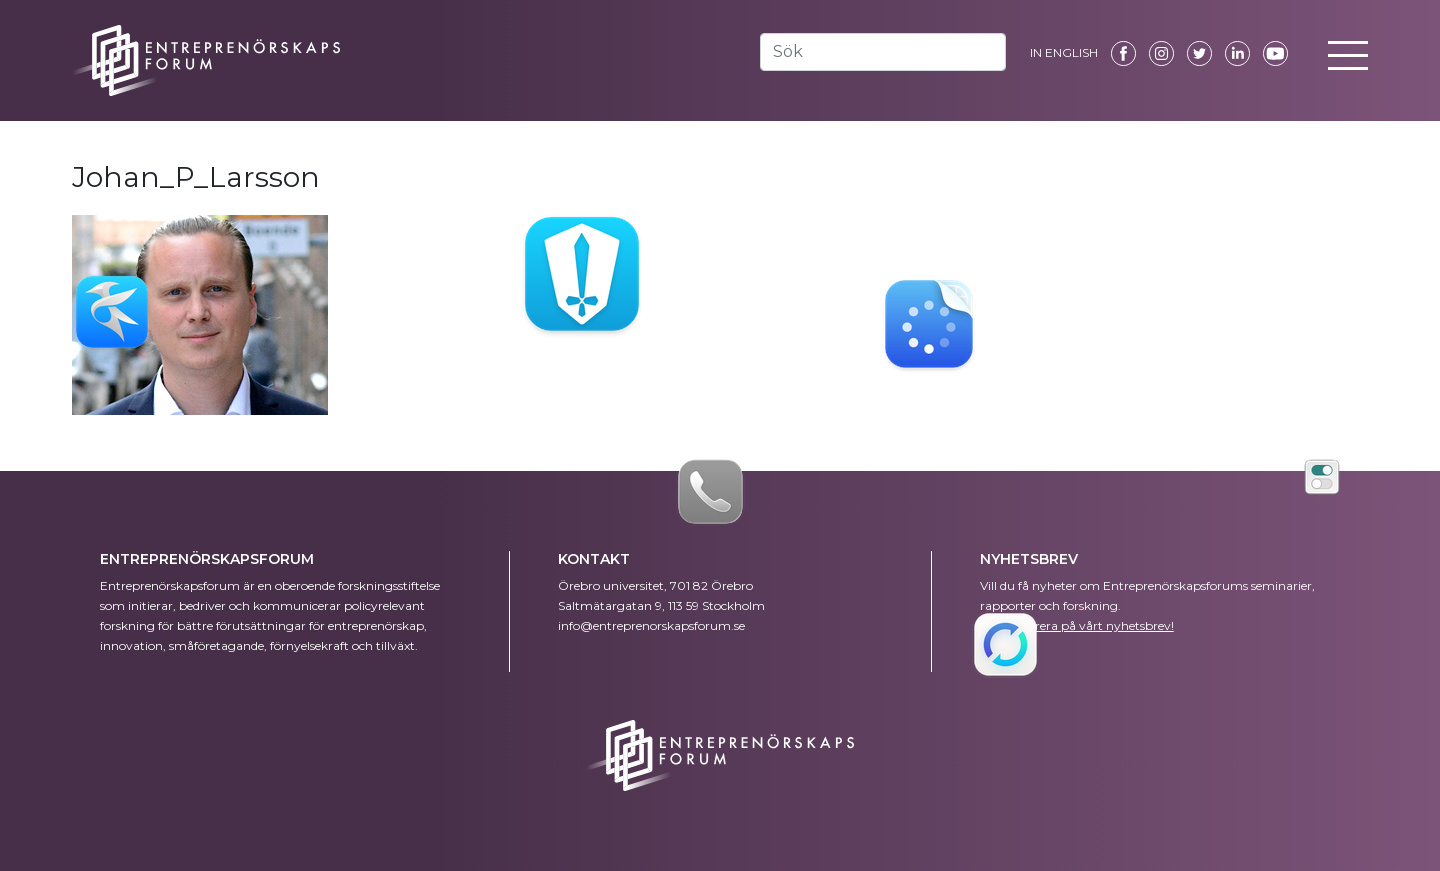 The image size is (1440, 871). I want to click on open kate text editor, so click(112, 312).